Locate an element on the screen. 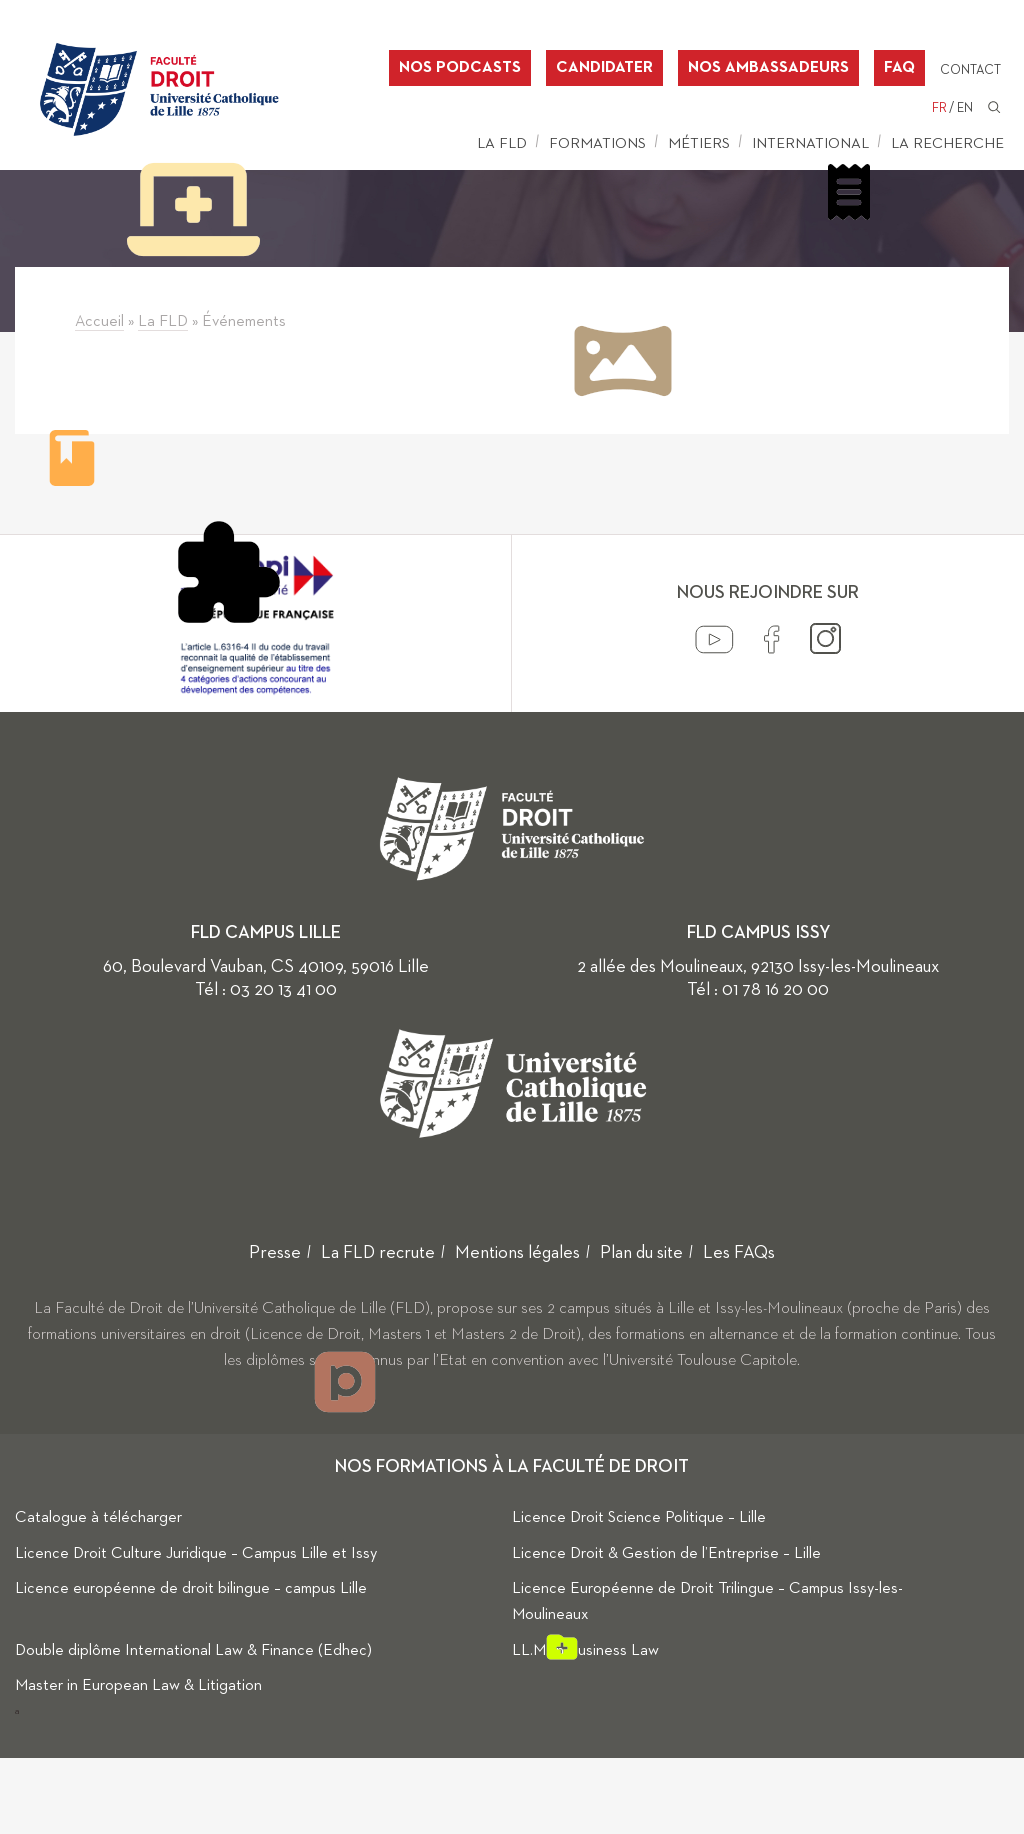  view panoramic photo is located at coordinates (623, 361).